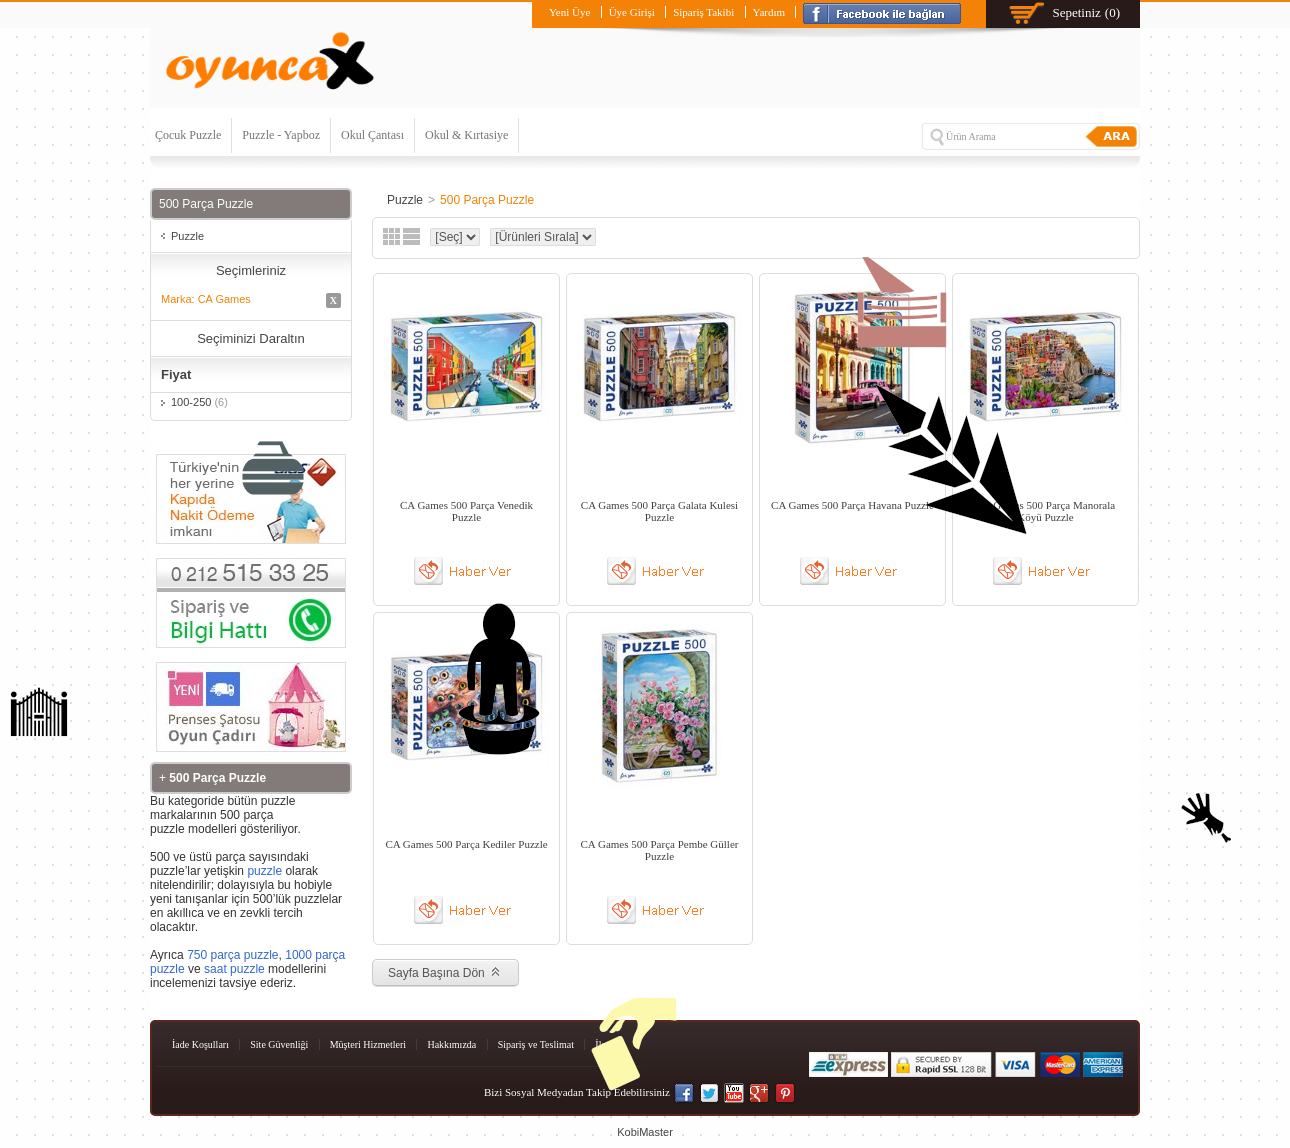  What do you see at coordinates (902, 303) in the screenshot?
I see `access boxing or fighting game mode` at bounding box center [902, 303].